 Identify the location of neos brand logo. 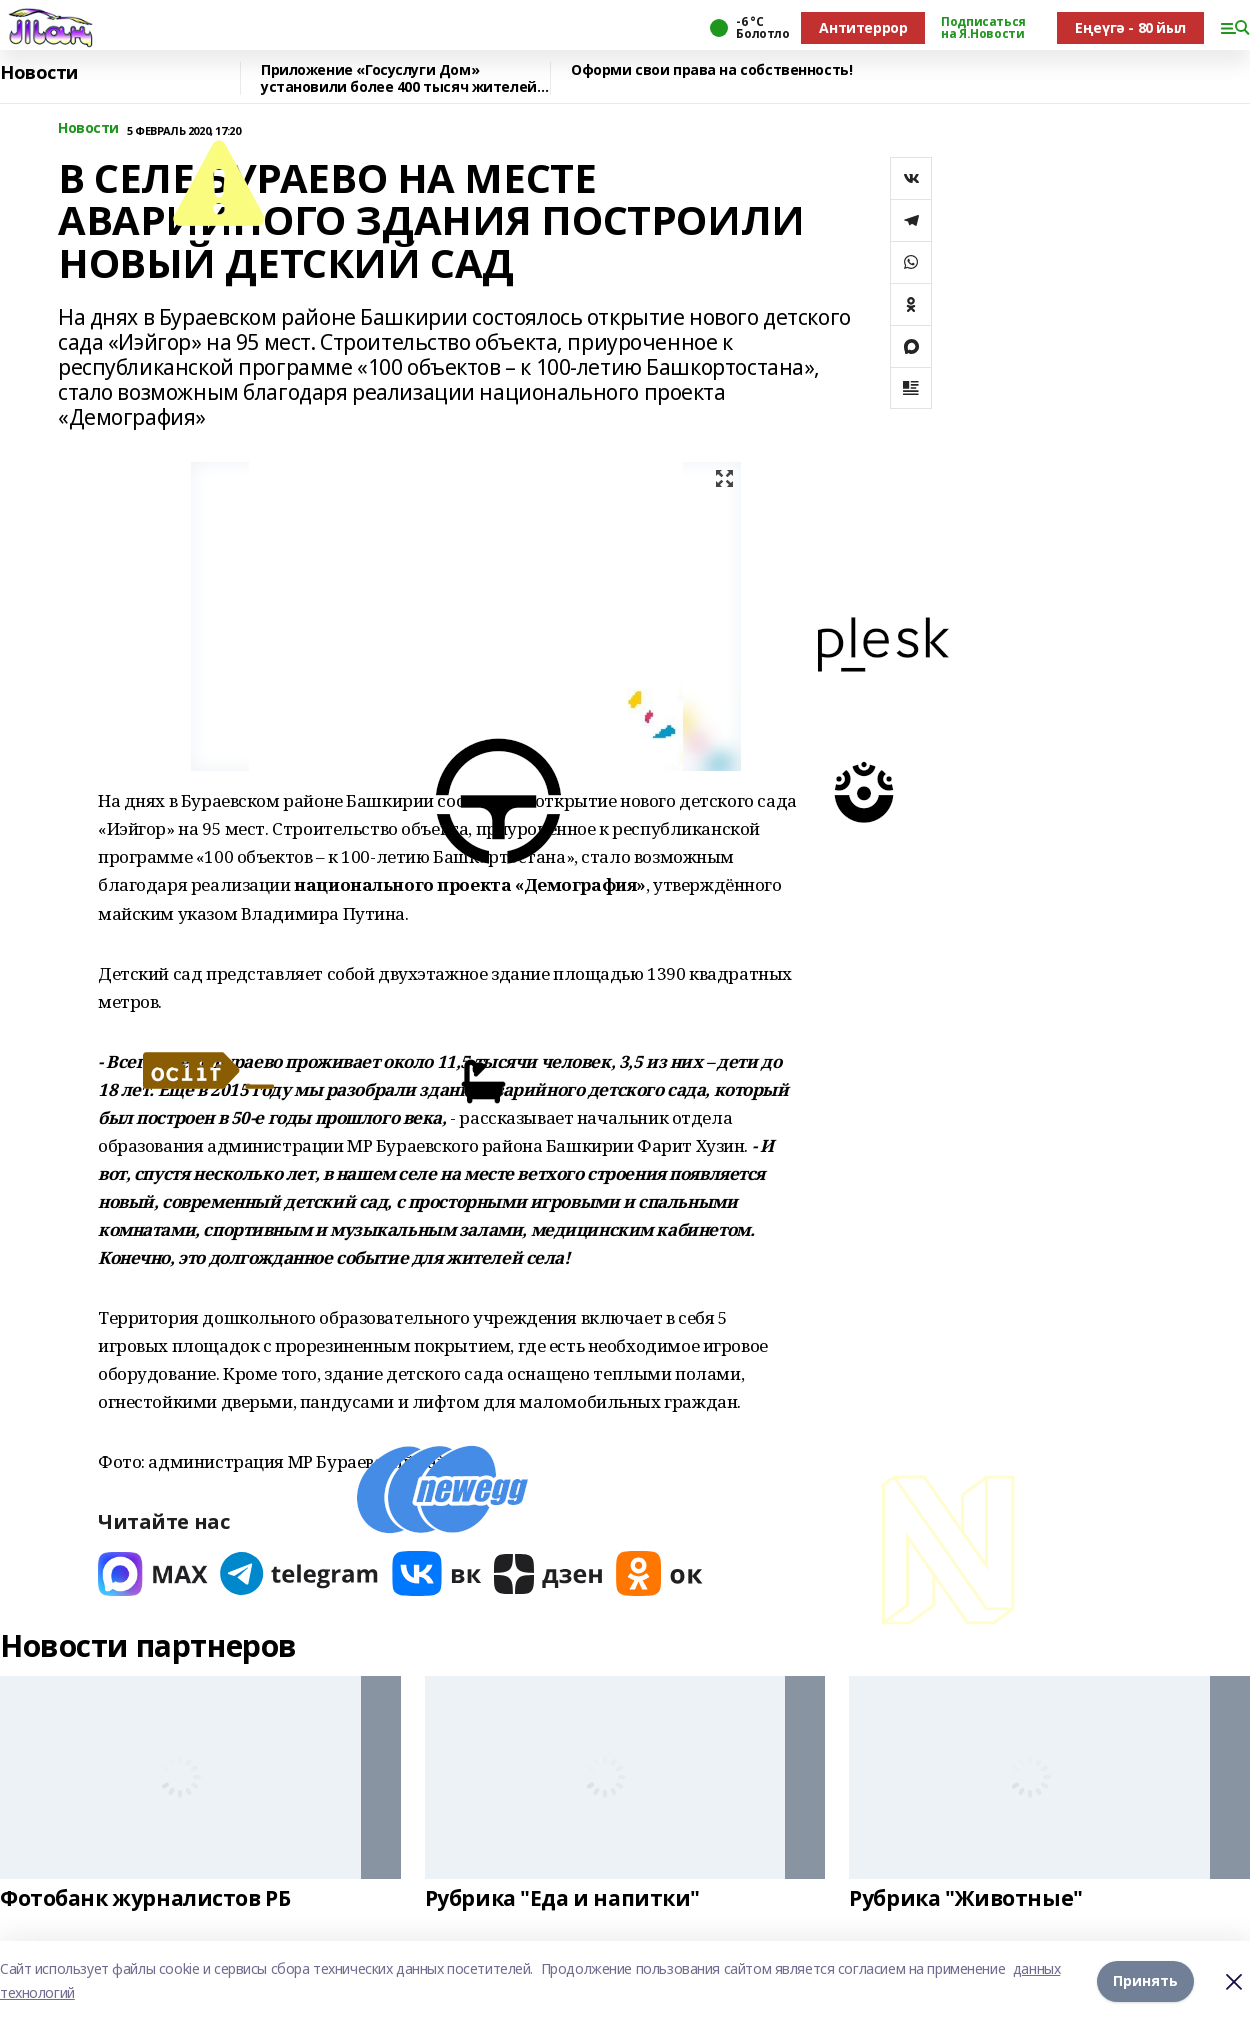
(948, 1550).